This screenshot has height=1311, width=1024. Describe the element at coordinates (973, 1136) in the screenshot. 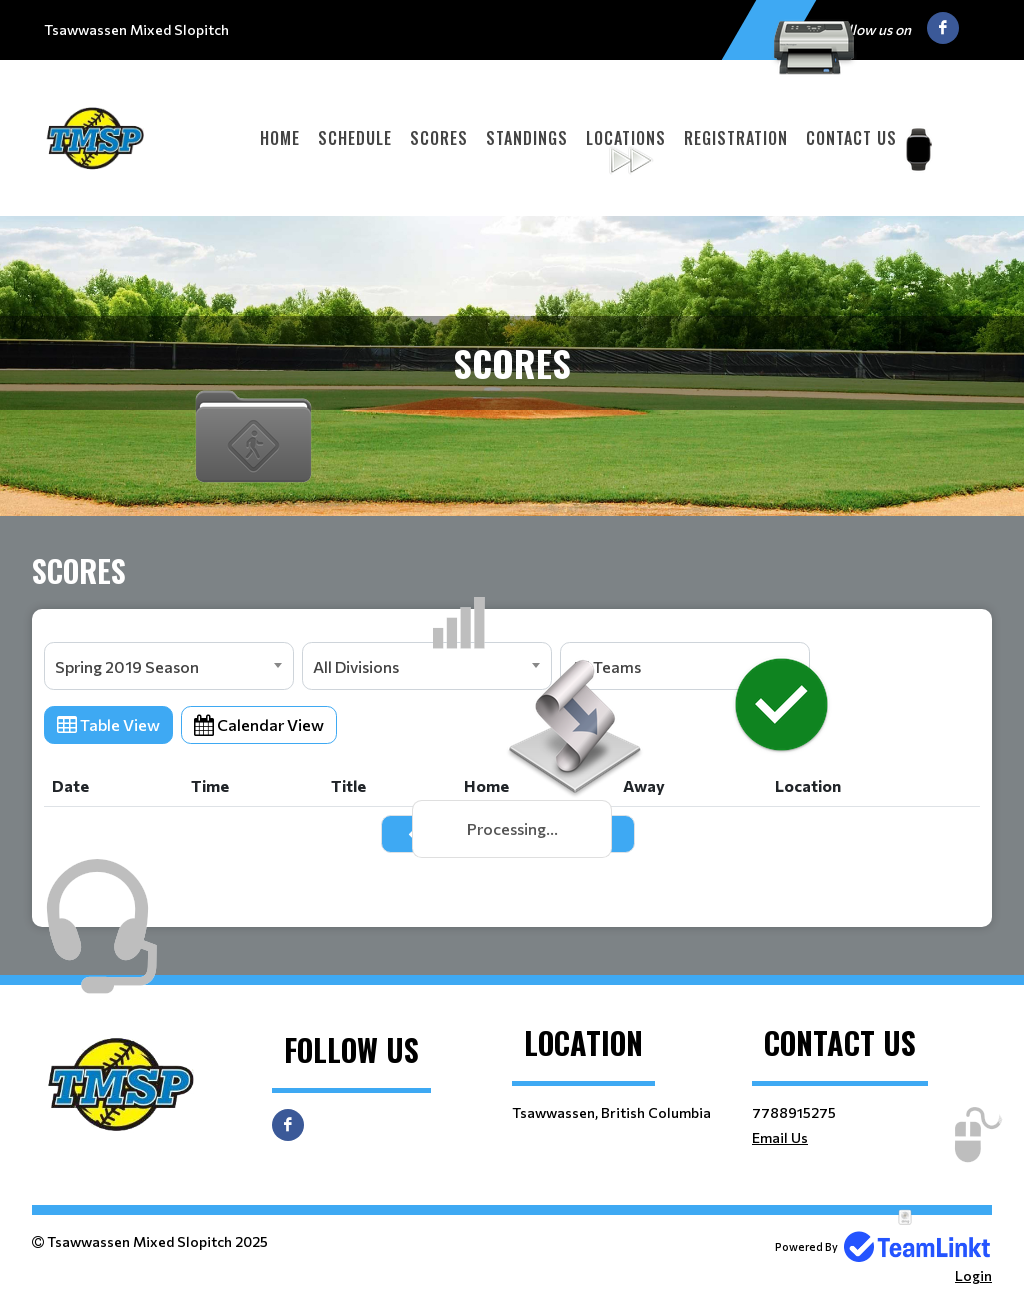

I see `mouse input device settings` at that location.